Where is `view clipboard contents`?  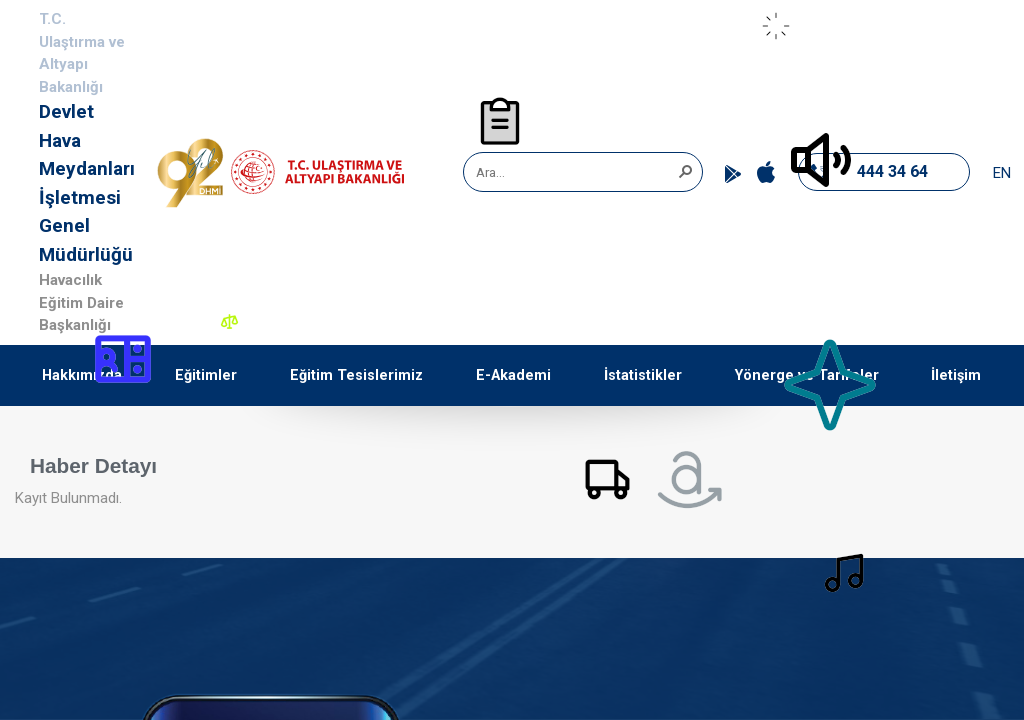 view clipboard contents is located at coordinates (500, 122).